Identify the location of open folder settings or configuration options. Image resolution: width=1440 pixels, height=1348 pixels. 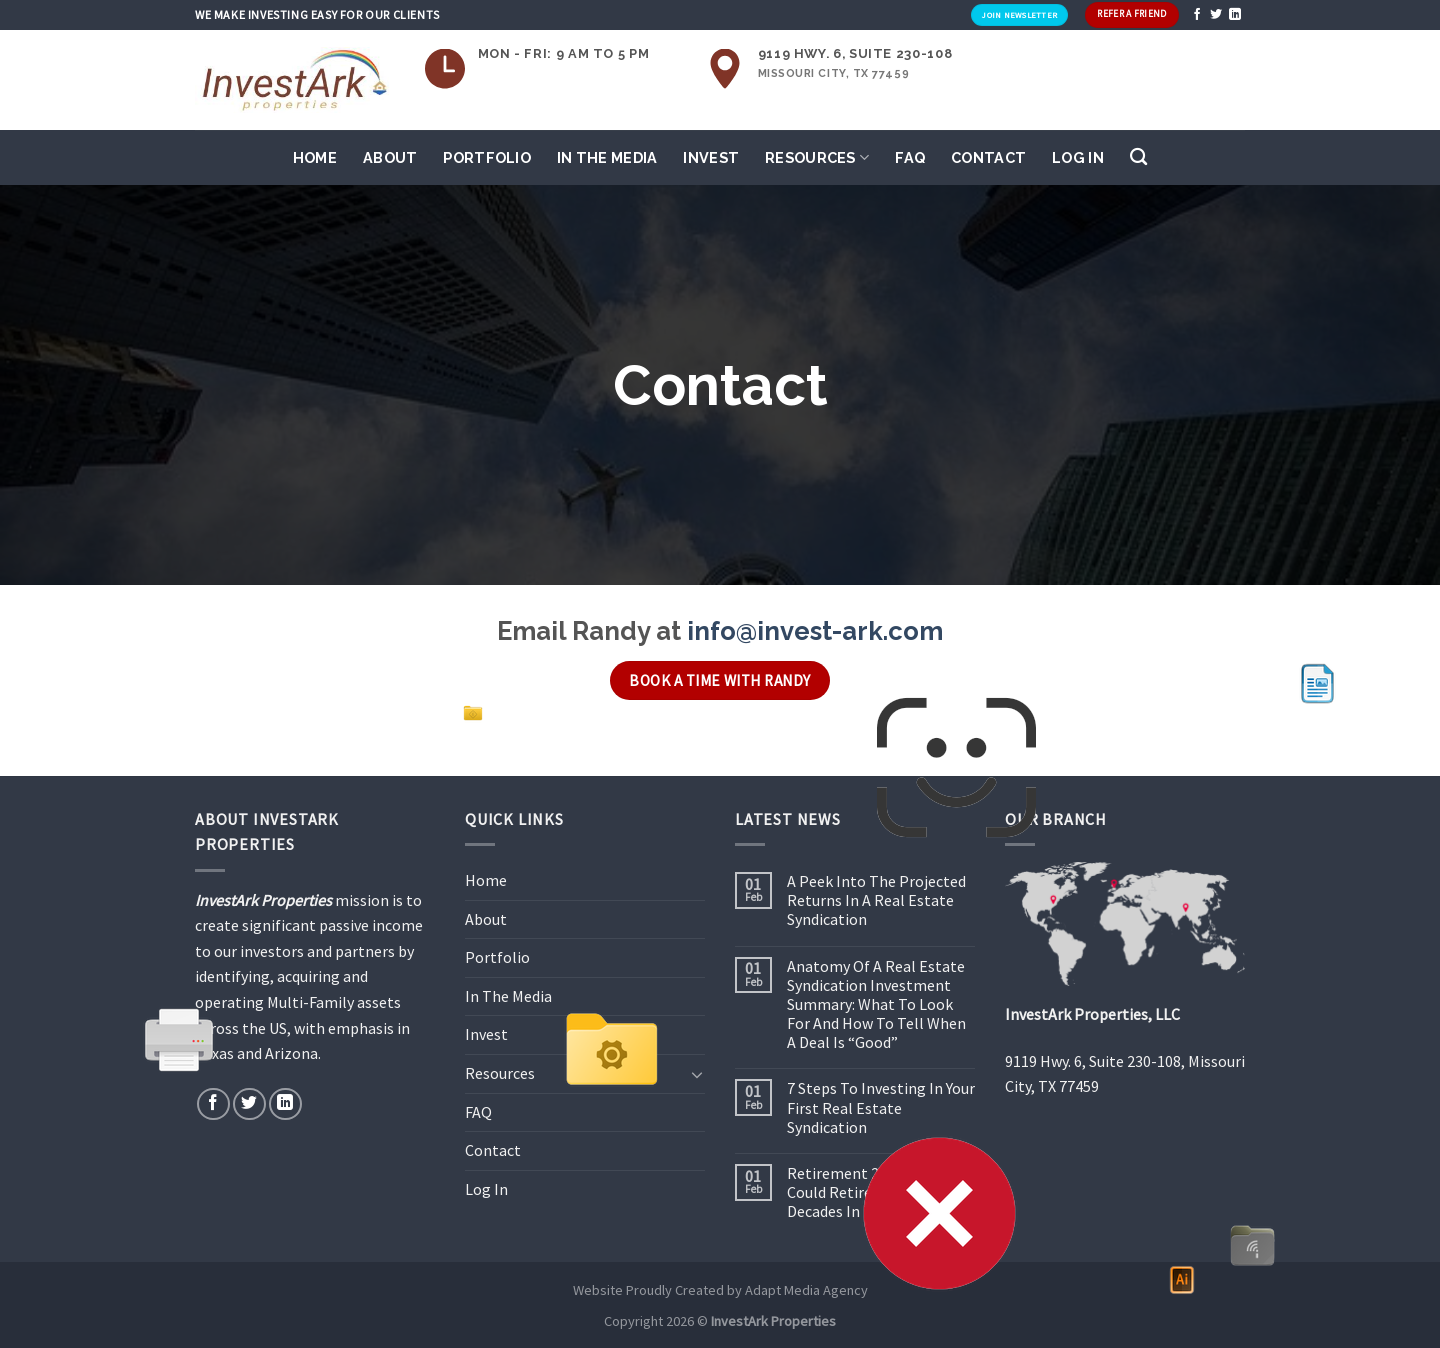
(611, 1051).